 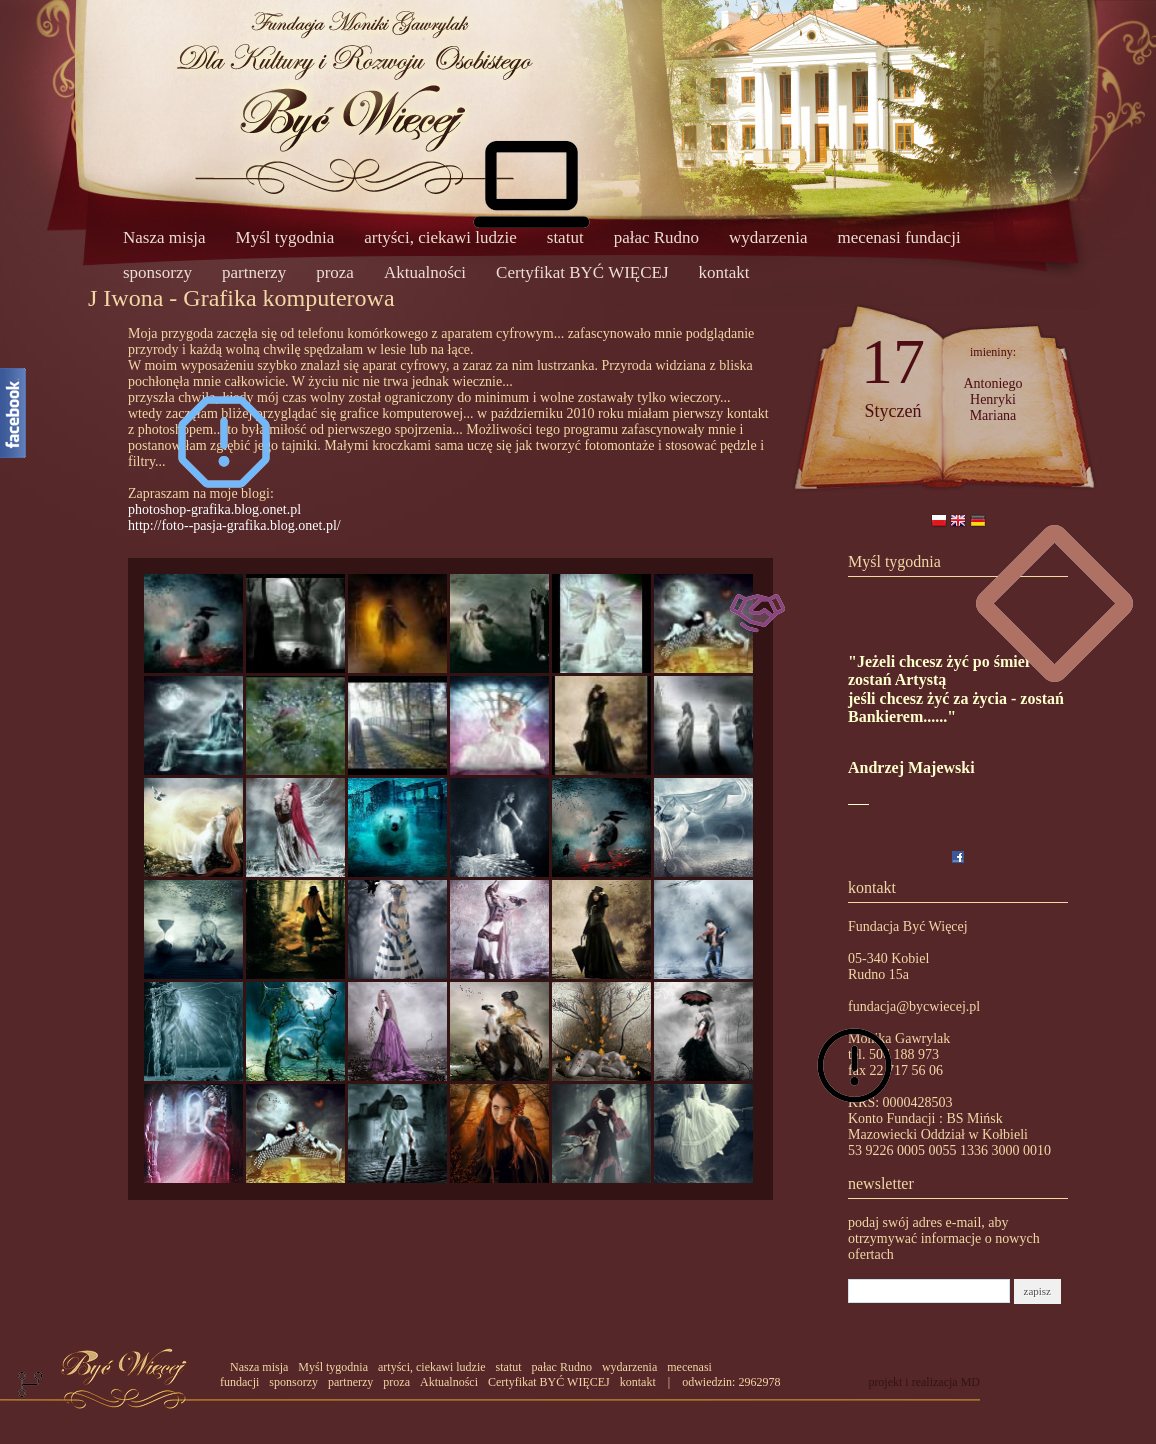 What do you see at coordinates (1054, 603) in the screenshot?
I see `indicates premium or pro feature` at bounding box center [1054, 603].